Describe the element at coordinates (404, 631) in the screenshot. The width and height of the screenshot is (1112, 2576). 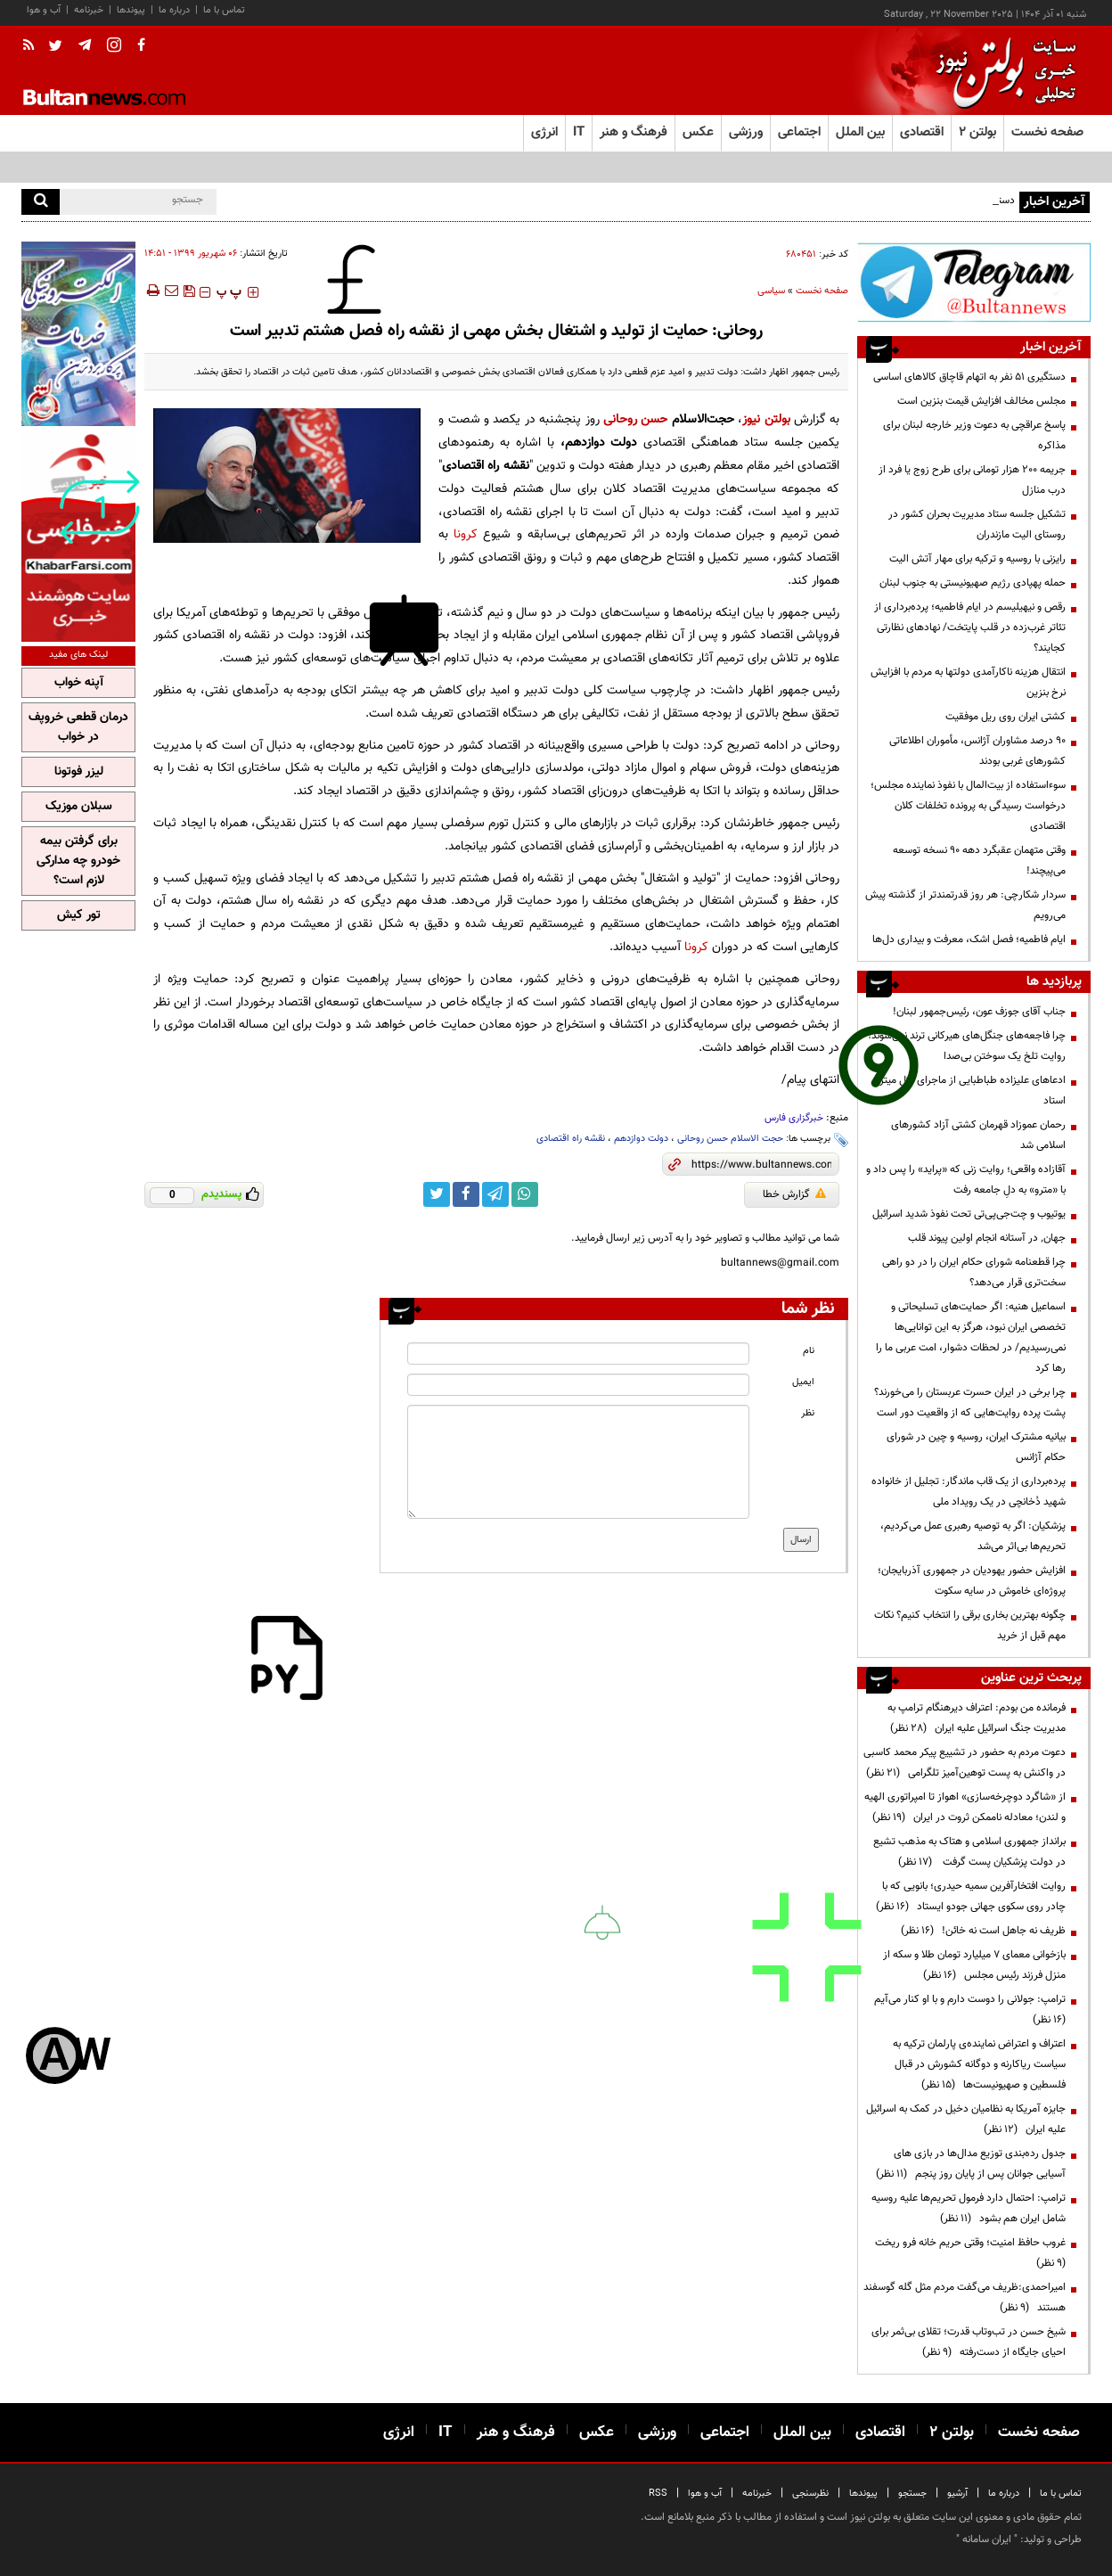
I see `start or view a presentation` at that location.